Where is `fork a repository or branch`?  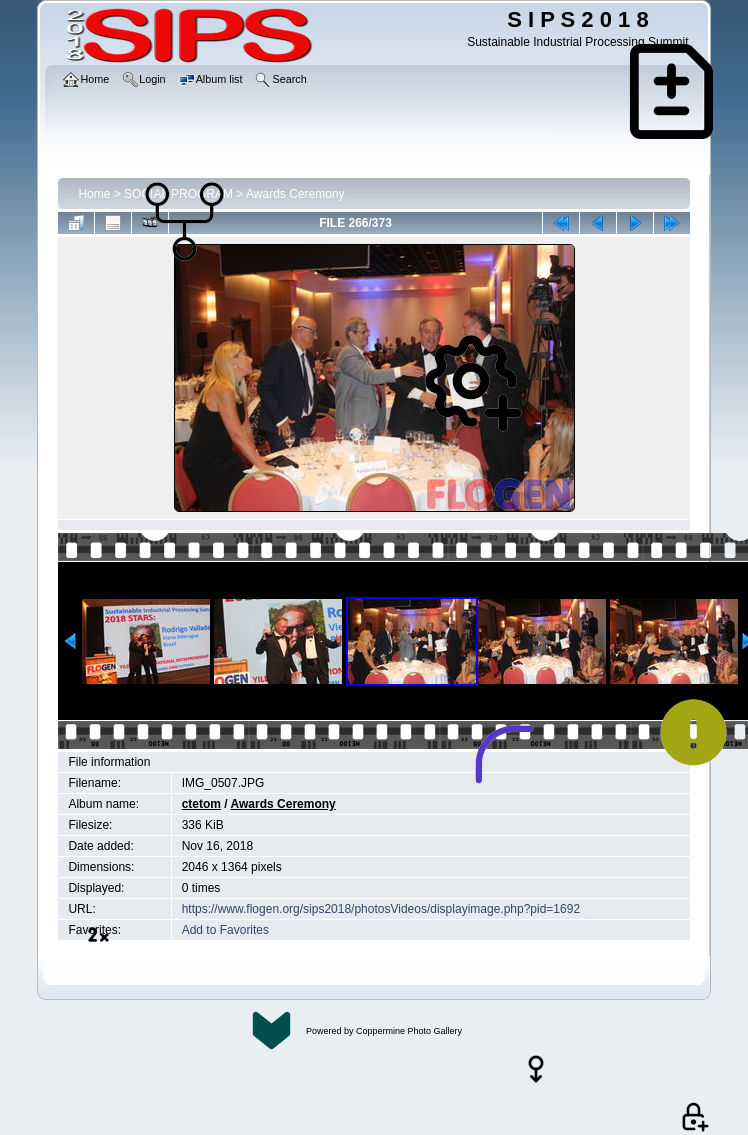
fork a repository or branch is located at coordinates (184, 221).